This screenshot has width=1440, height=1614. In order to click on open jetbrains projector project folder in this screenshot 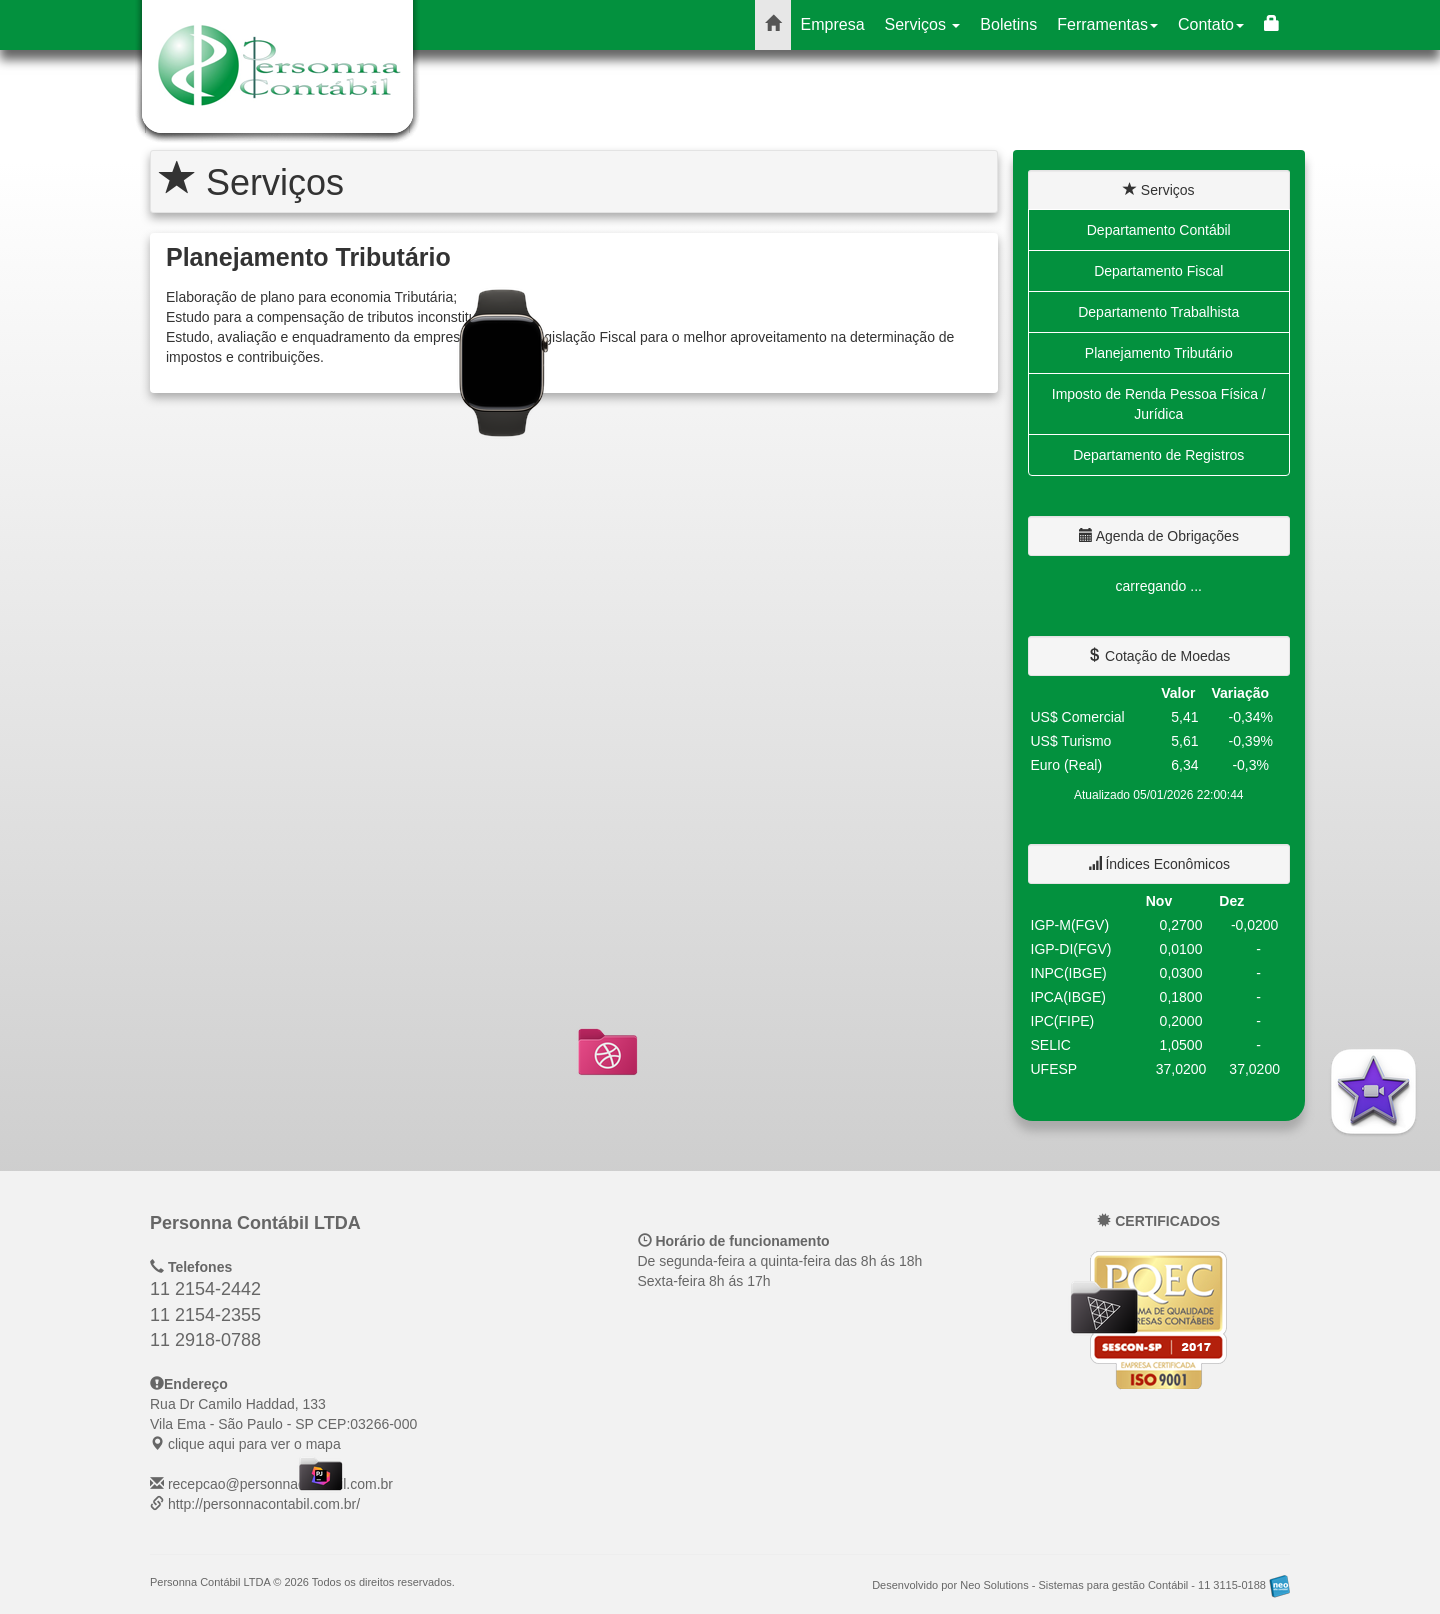, I will do `click(320, 1474)`.